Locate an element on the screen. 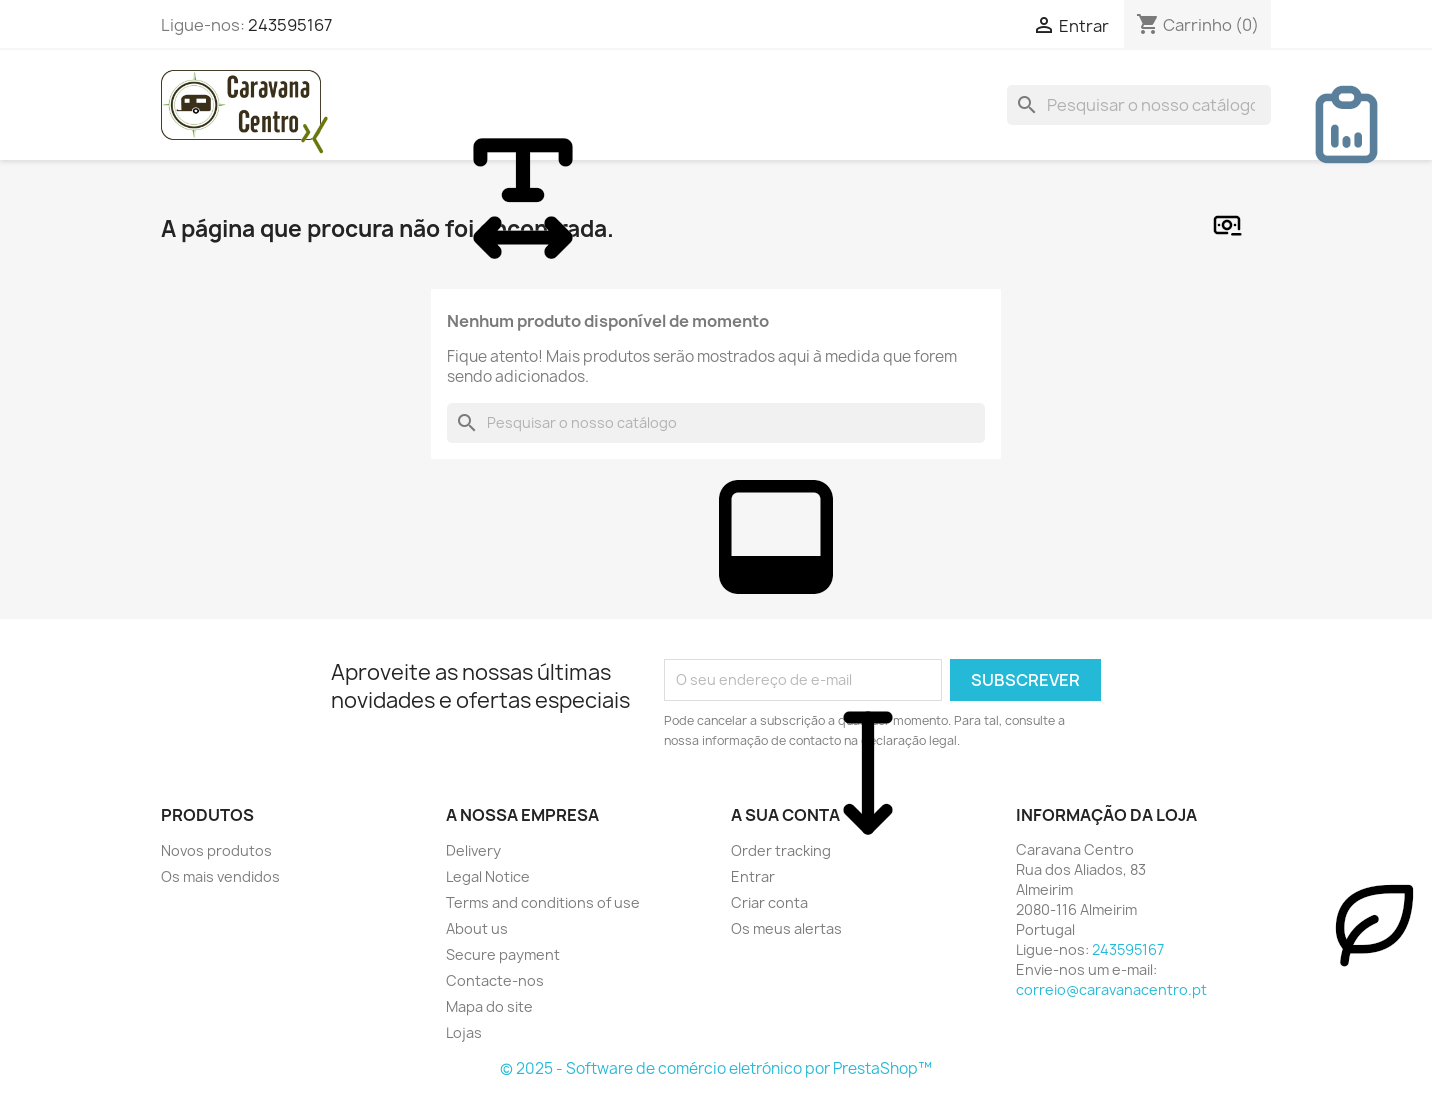 This screenshot has height=1095, width=1432. view clipboard with data or statistics is located at coordinates (1346, 124).